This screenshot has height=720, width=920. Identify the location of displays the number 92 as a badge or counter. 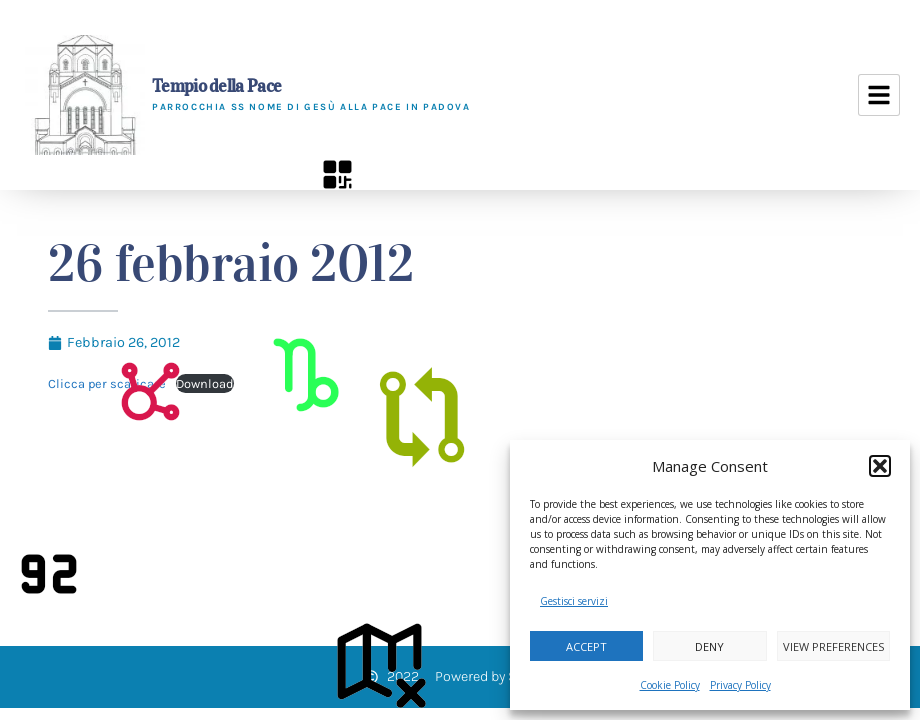
(49, 574).